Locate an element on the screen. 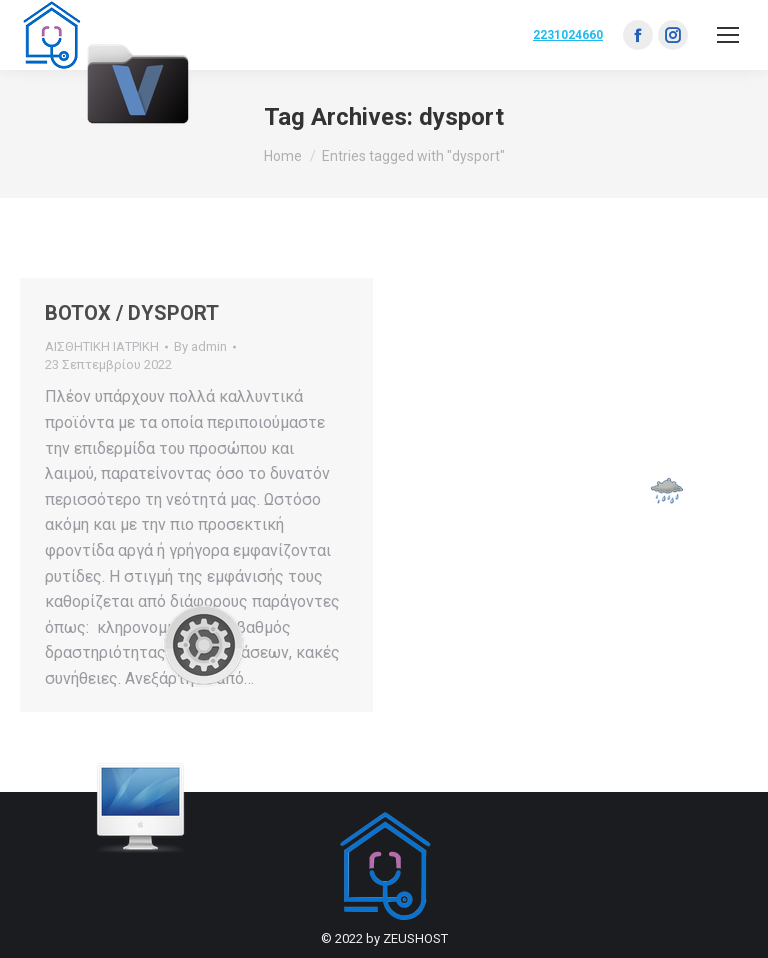 The width and height of the screenshot is (768, 958). open folder containing files starting with "V" is located at coordinates (137, 86).